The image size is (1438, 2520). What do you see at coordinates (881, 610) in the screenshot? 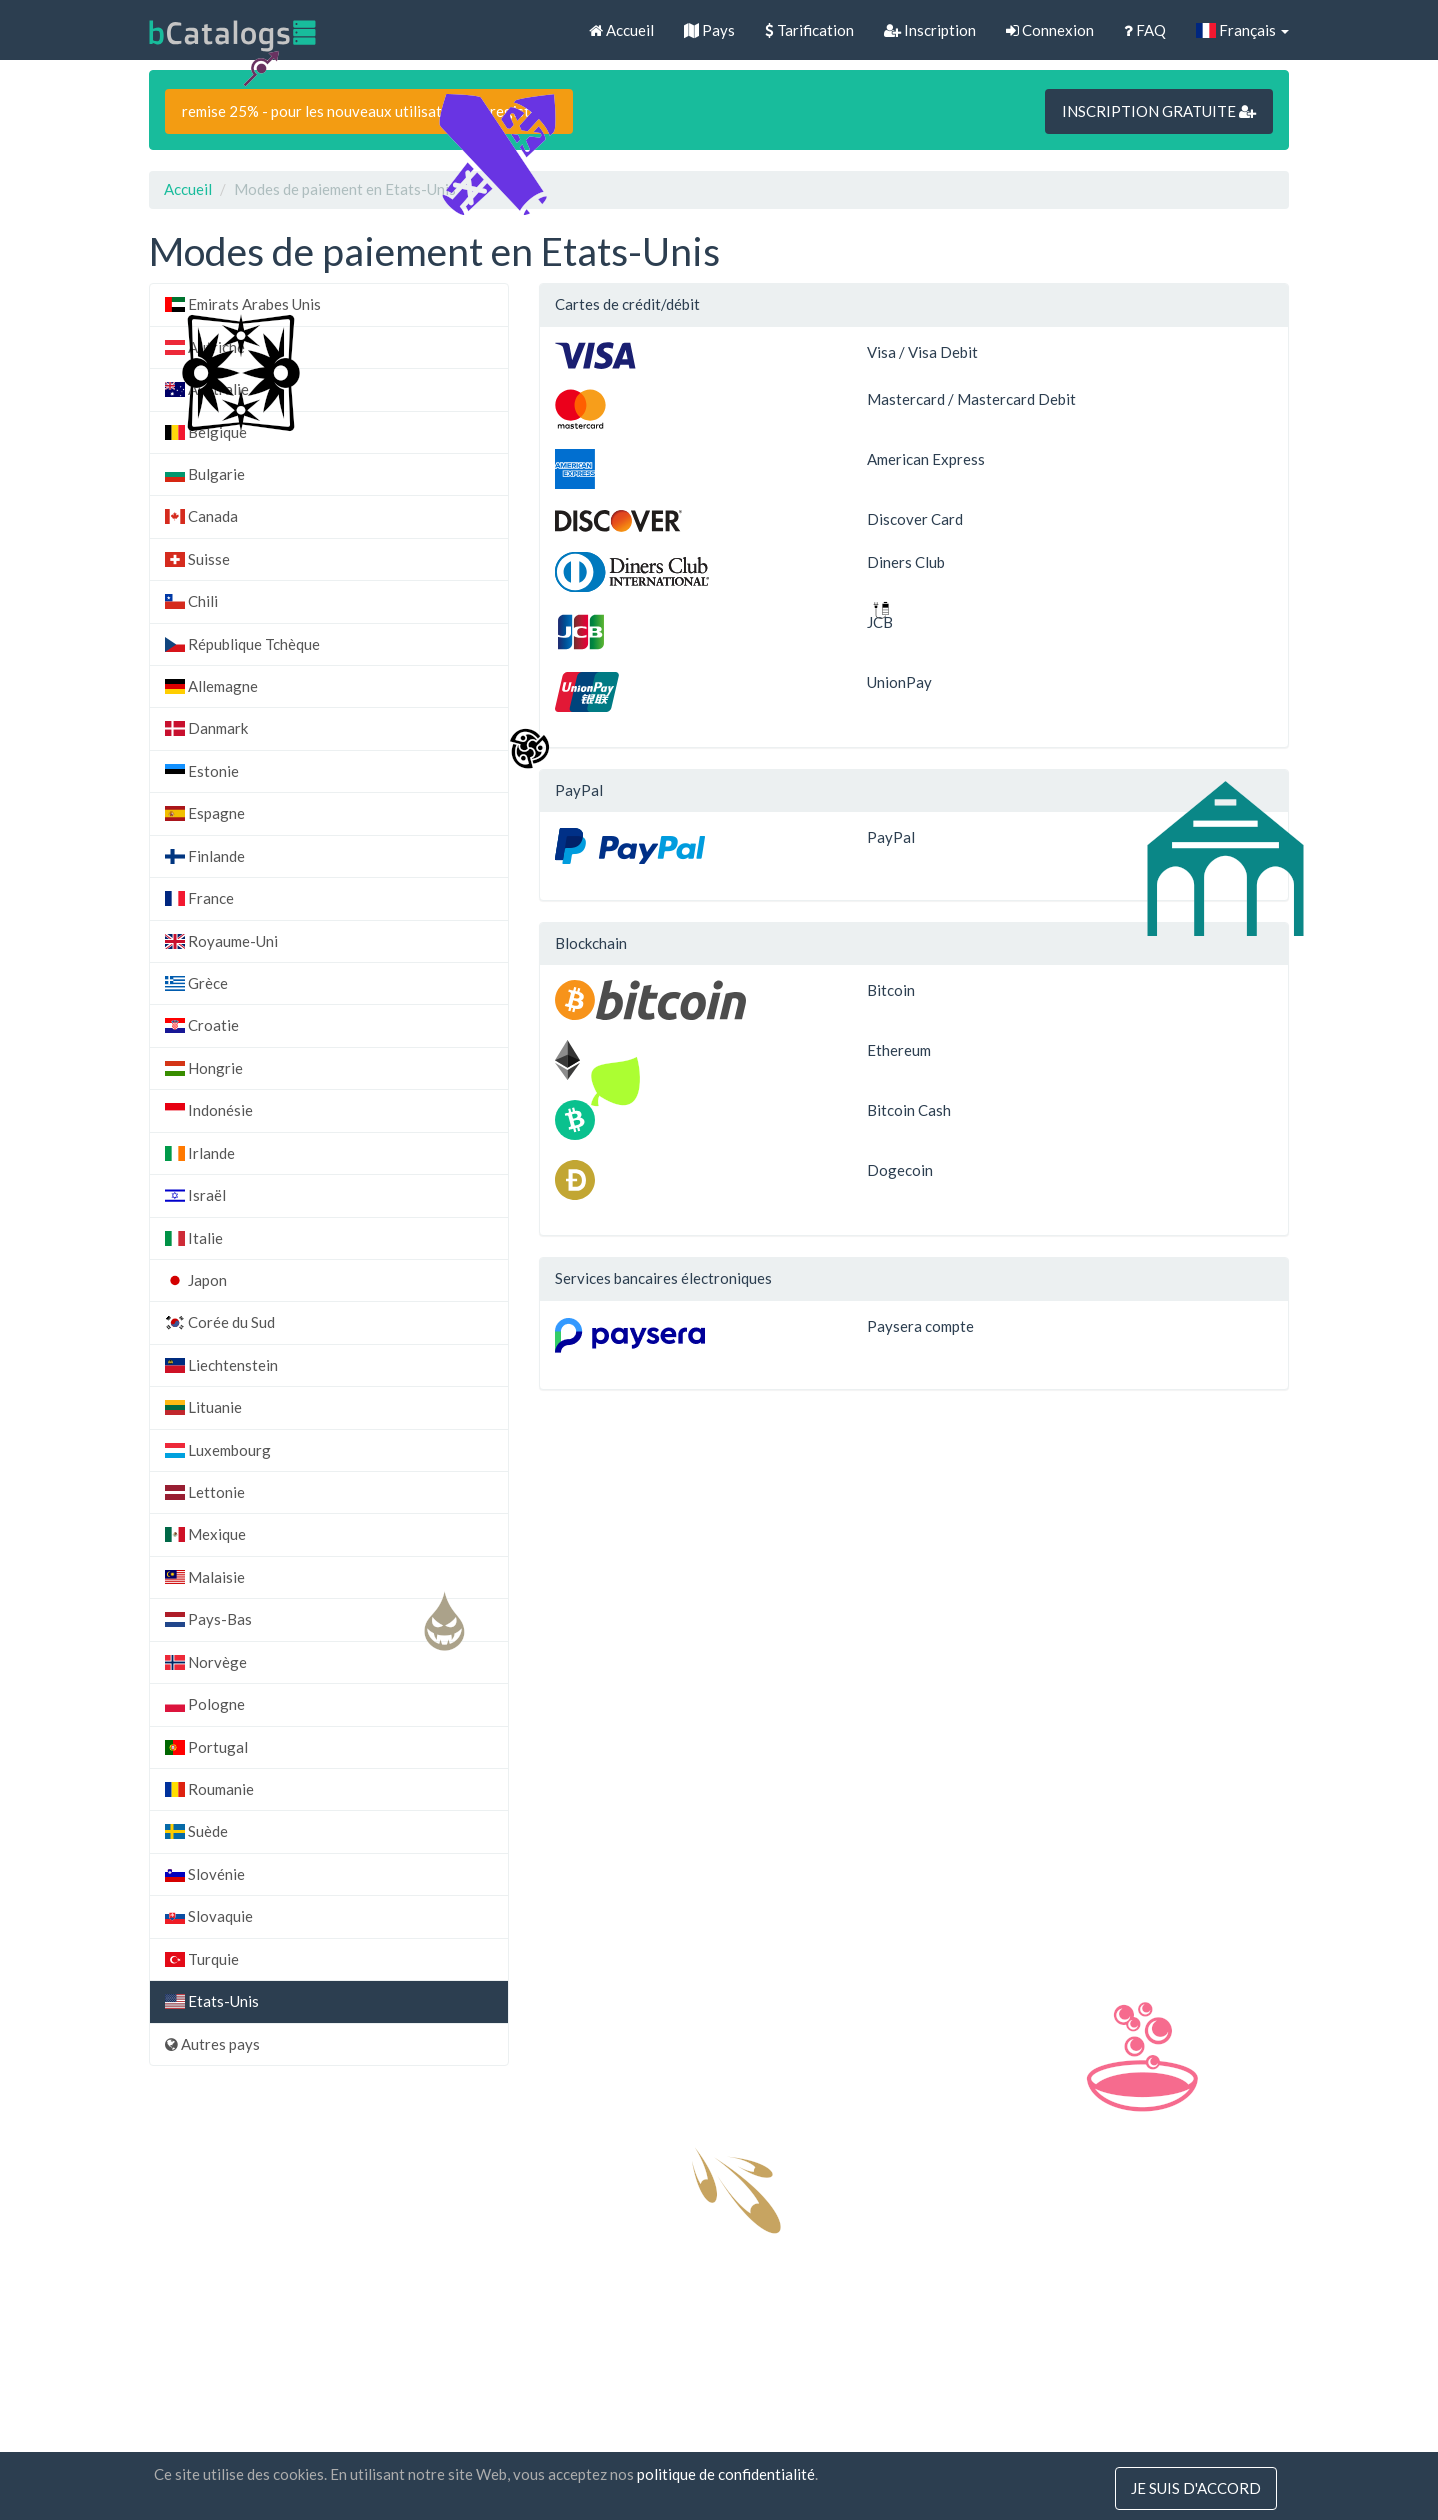
I see `device is currently charging` at bounding box center [881, 610].